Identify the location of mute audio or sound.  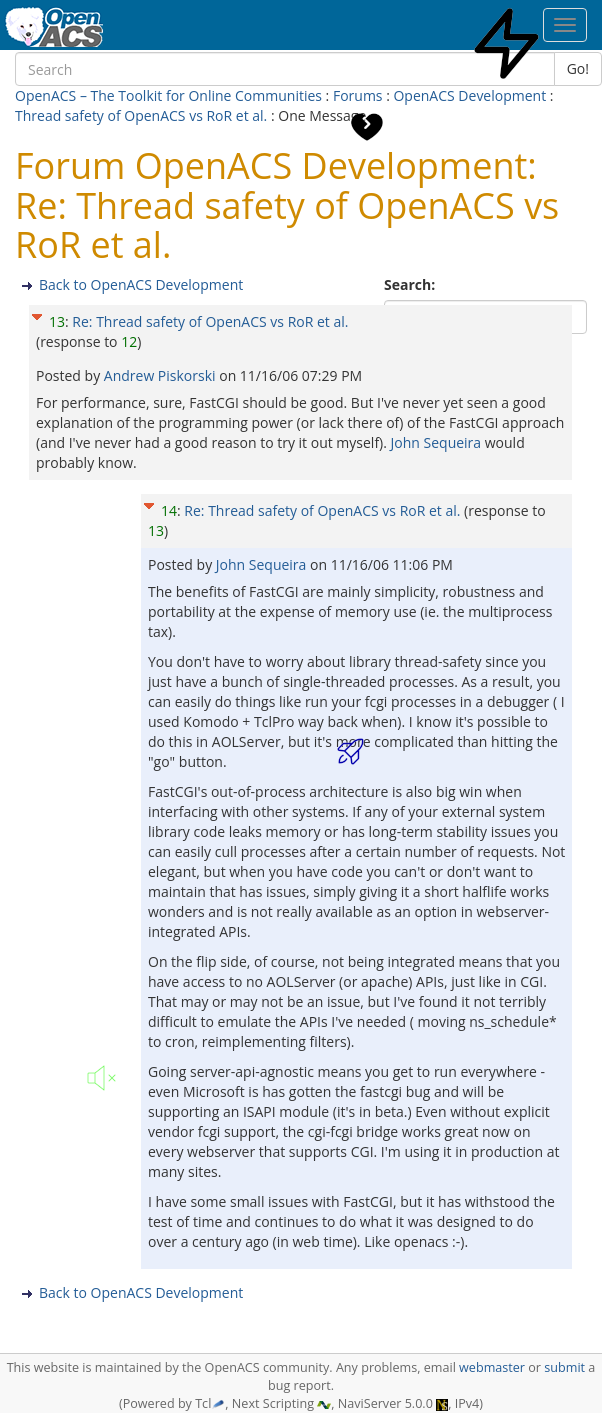
(101, 1078).